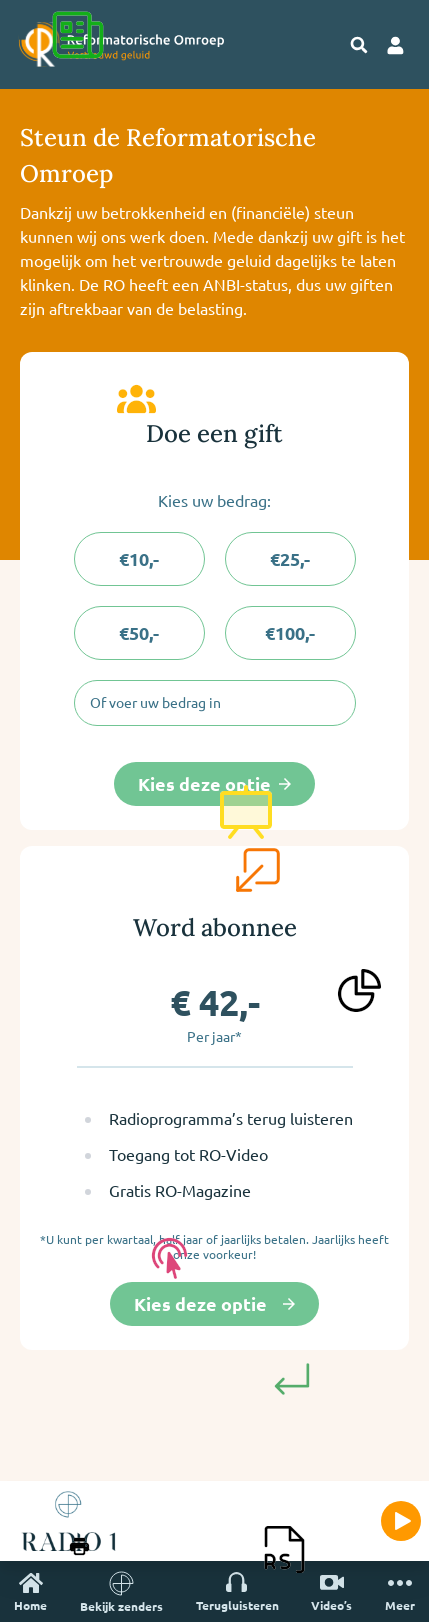  I want to click on collapse or minimize content, so click(258, 870).